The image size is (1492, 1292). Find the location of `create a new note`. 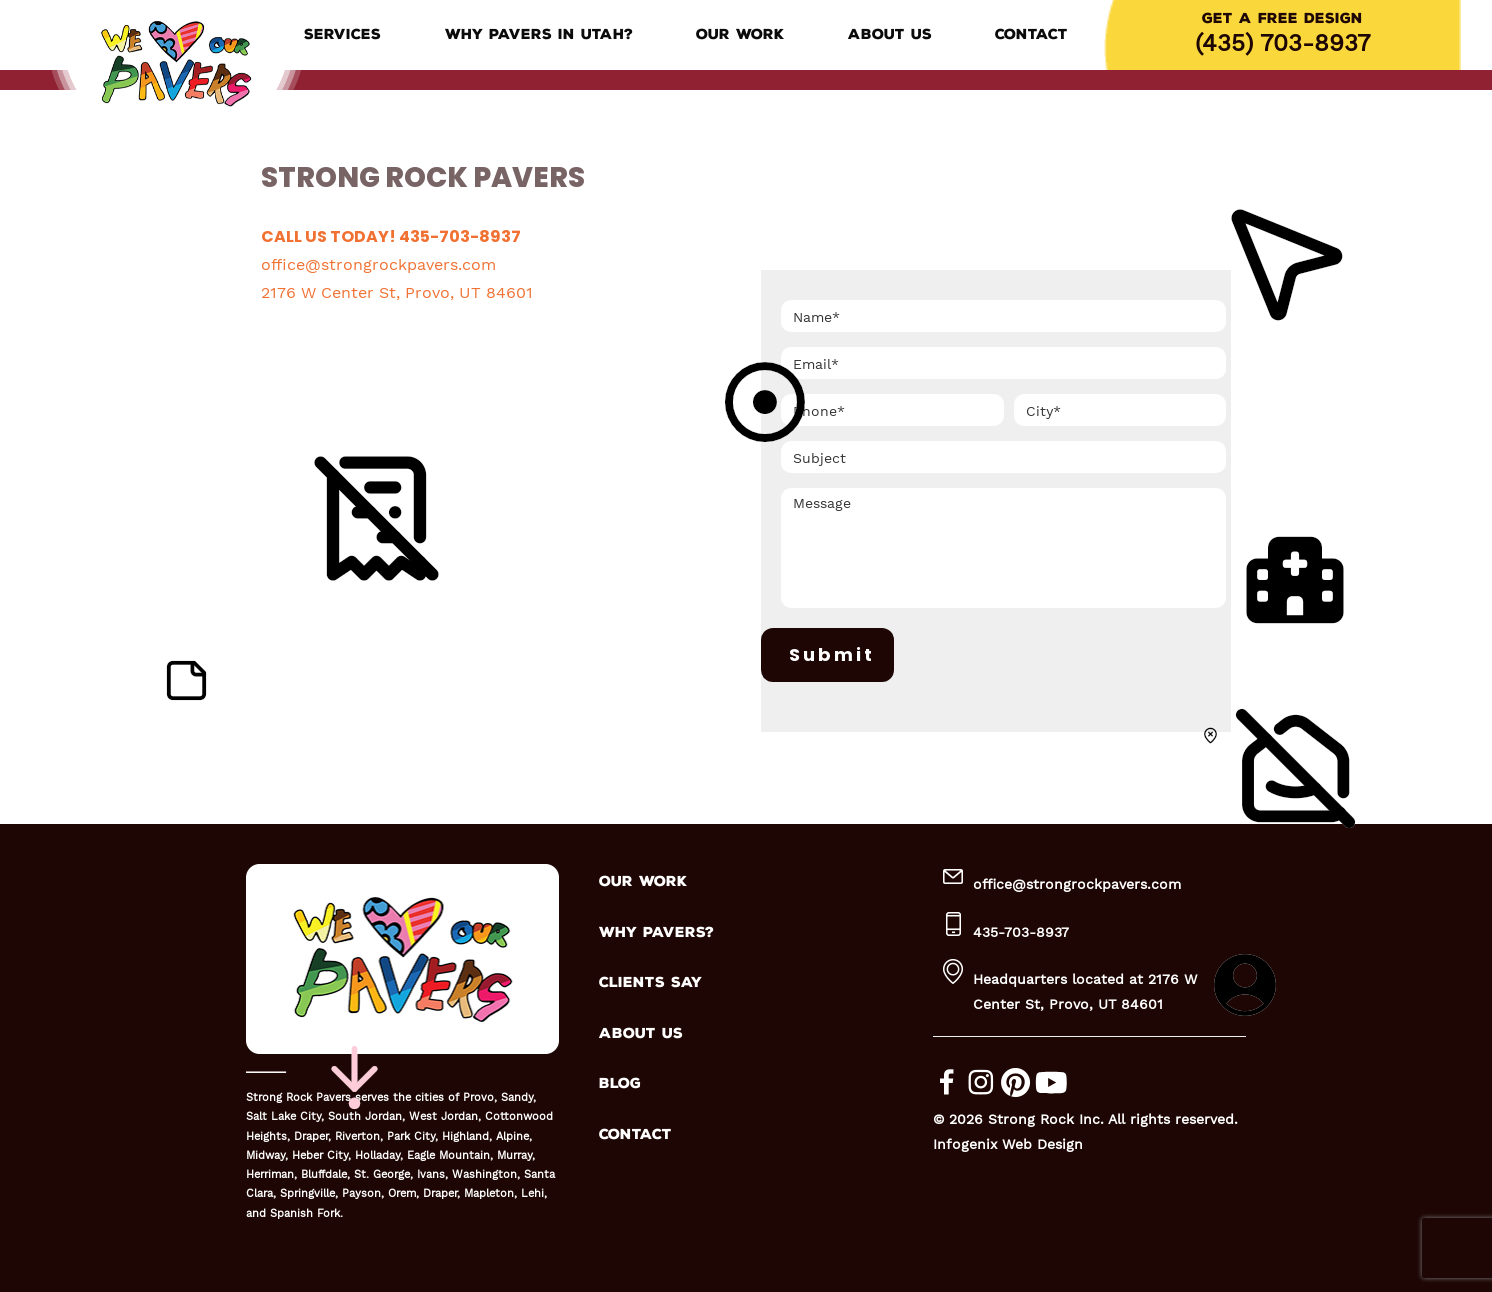

create a new note is located at coordinates (186, 680).